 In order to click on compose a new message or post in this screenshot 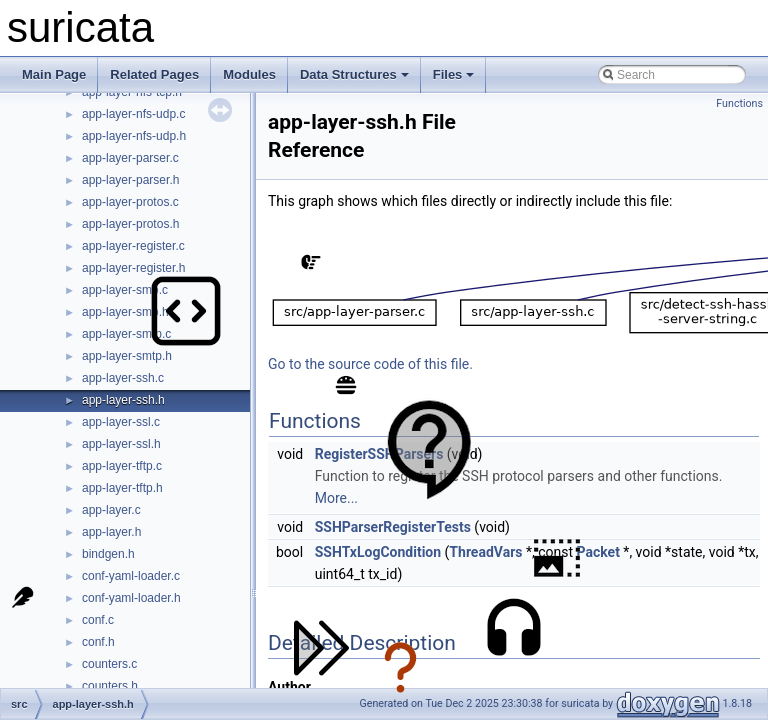, I will do `click(22, 597)`.